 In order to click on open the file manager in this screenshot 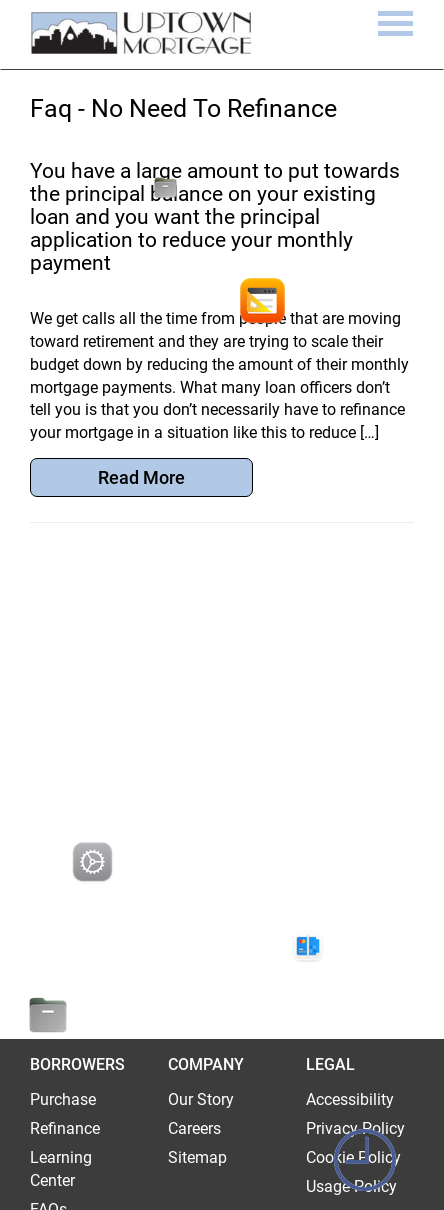, I will do `click(48, 1015)`.